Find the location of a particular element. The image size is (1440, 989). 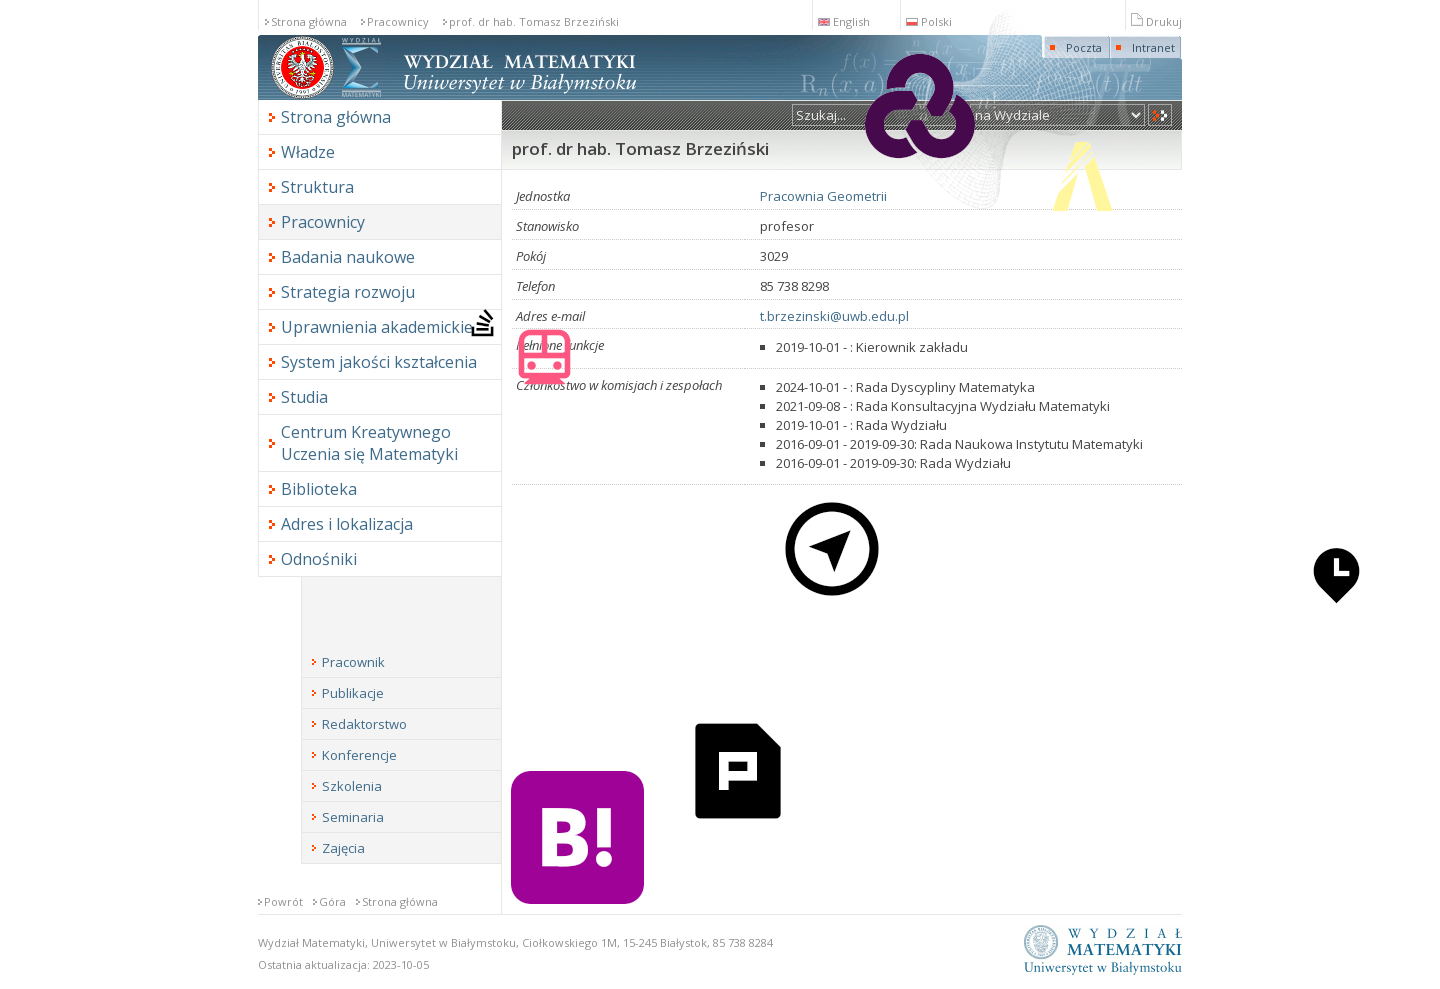

open FiveM game modification client is located at coordinates (1082, 176).